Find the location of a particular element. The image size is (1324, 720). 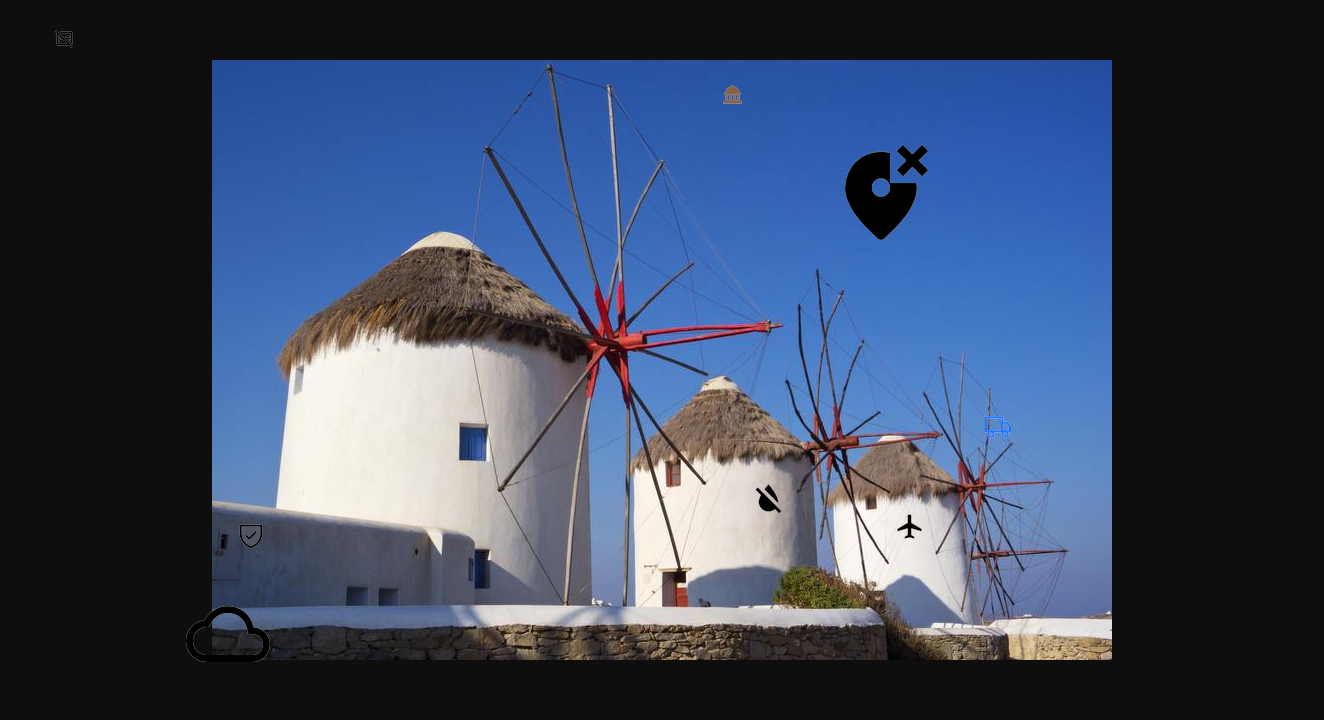

closed captions are disabled is located at coordinates (64, 38).